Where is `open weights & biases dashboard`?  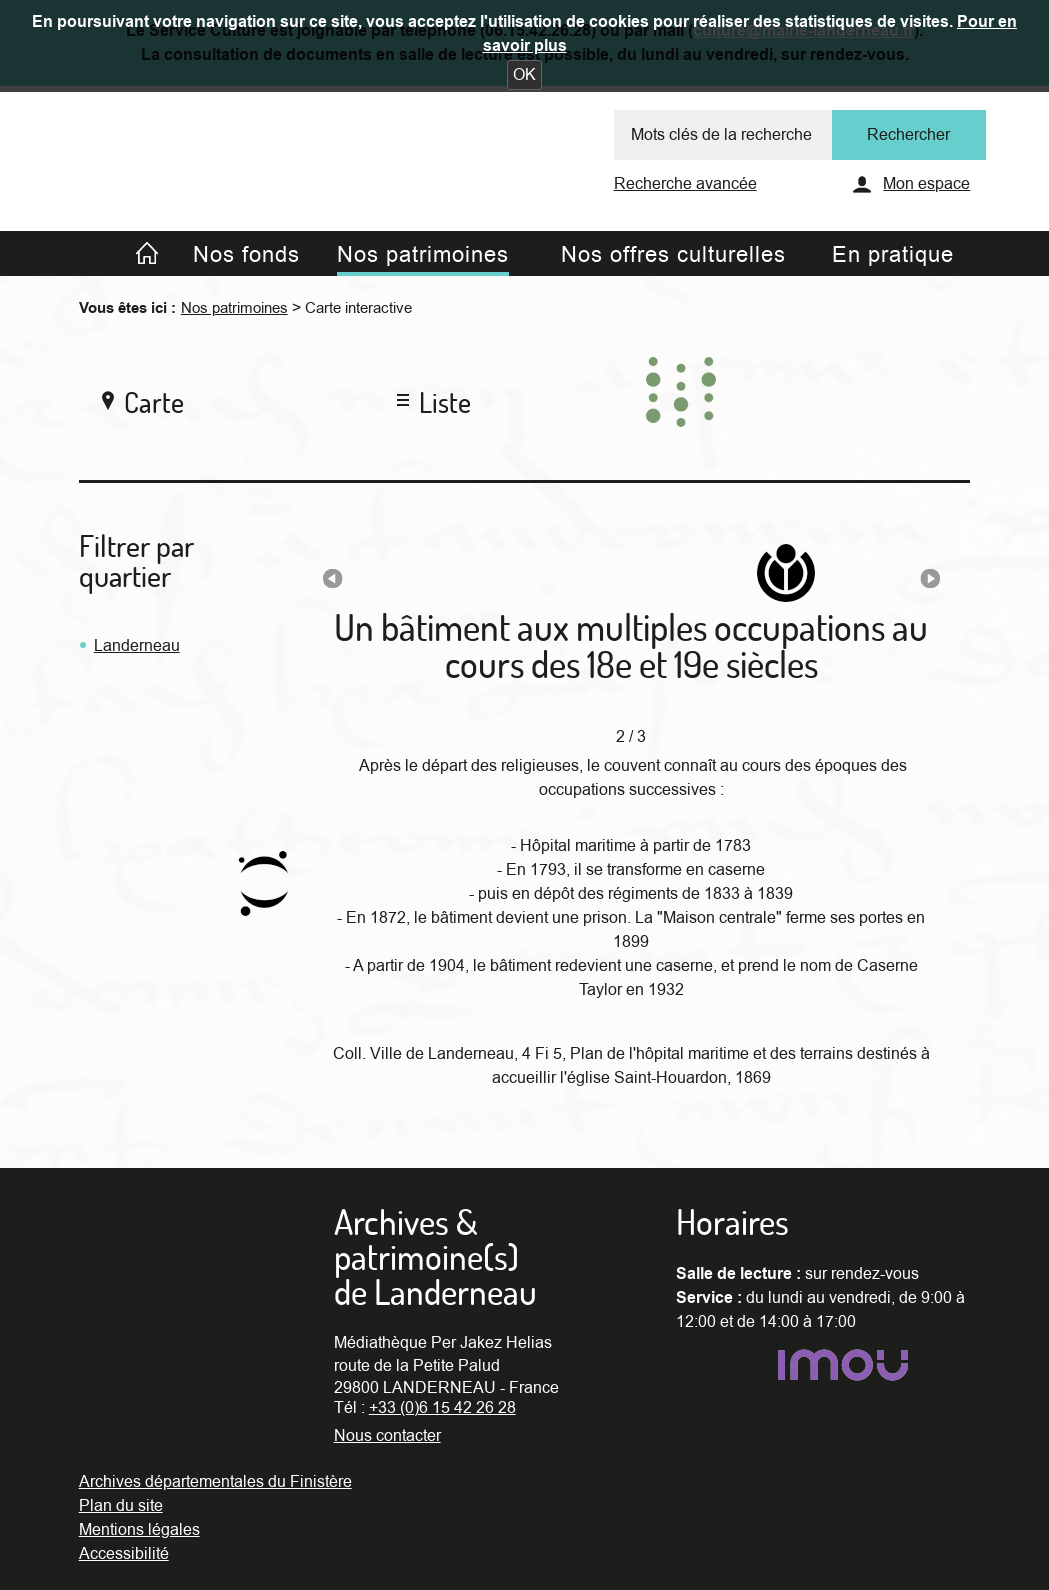
open weights & biases dashboard is located at coordinates (681, 392).